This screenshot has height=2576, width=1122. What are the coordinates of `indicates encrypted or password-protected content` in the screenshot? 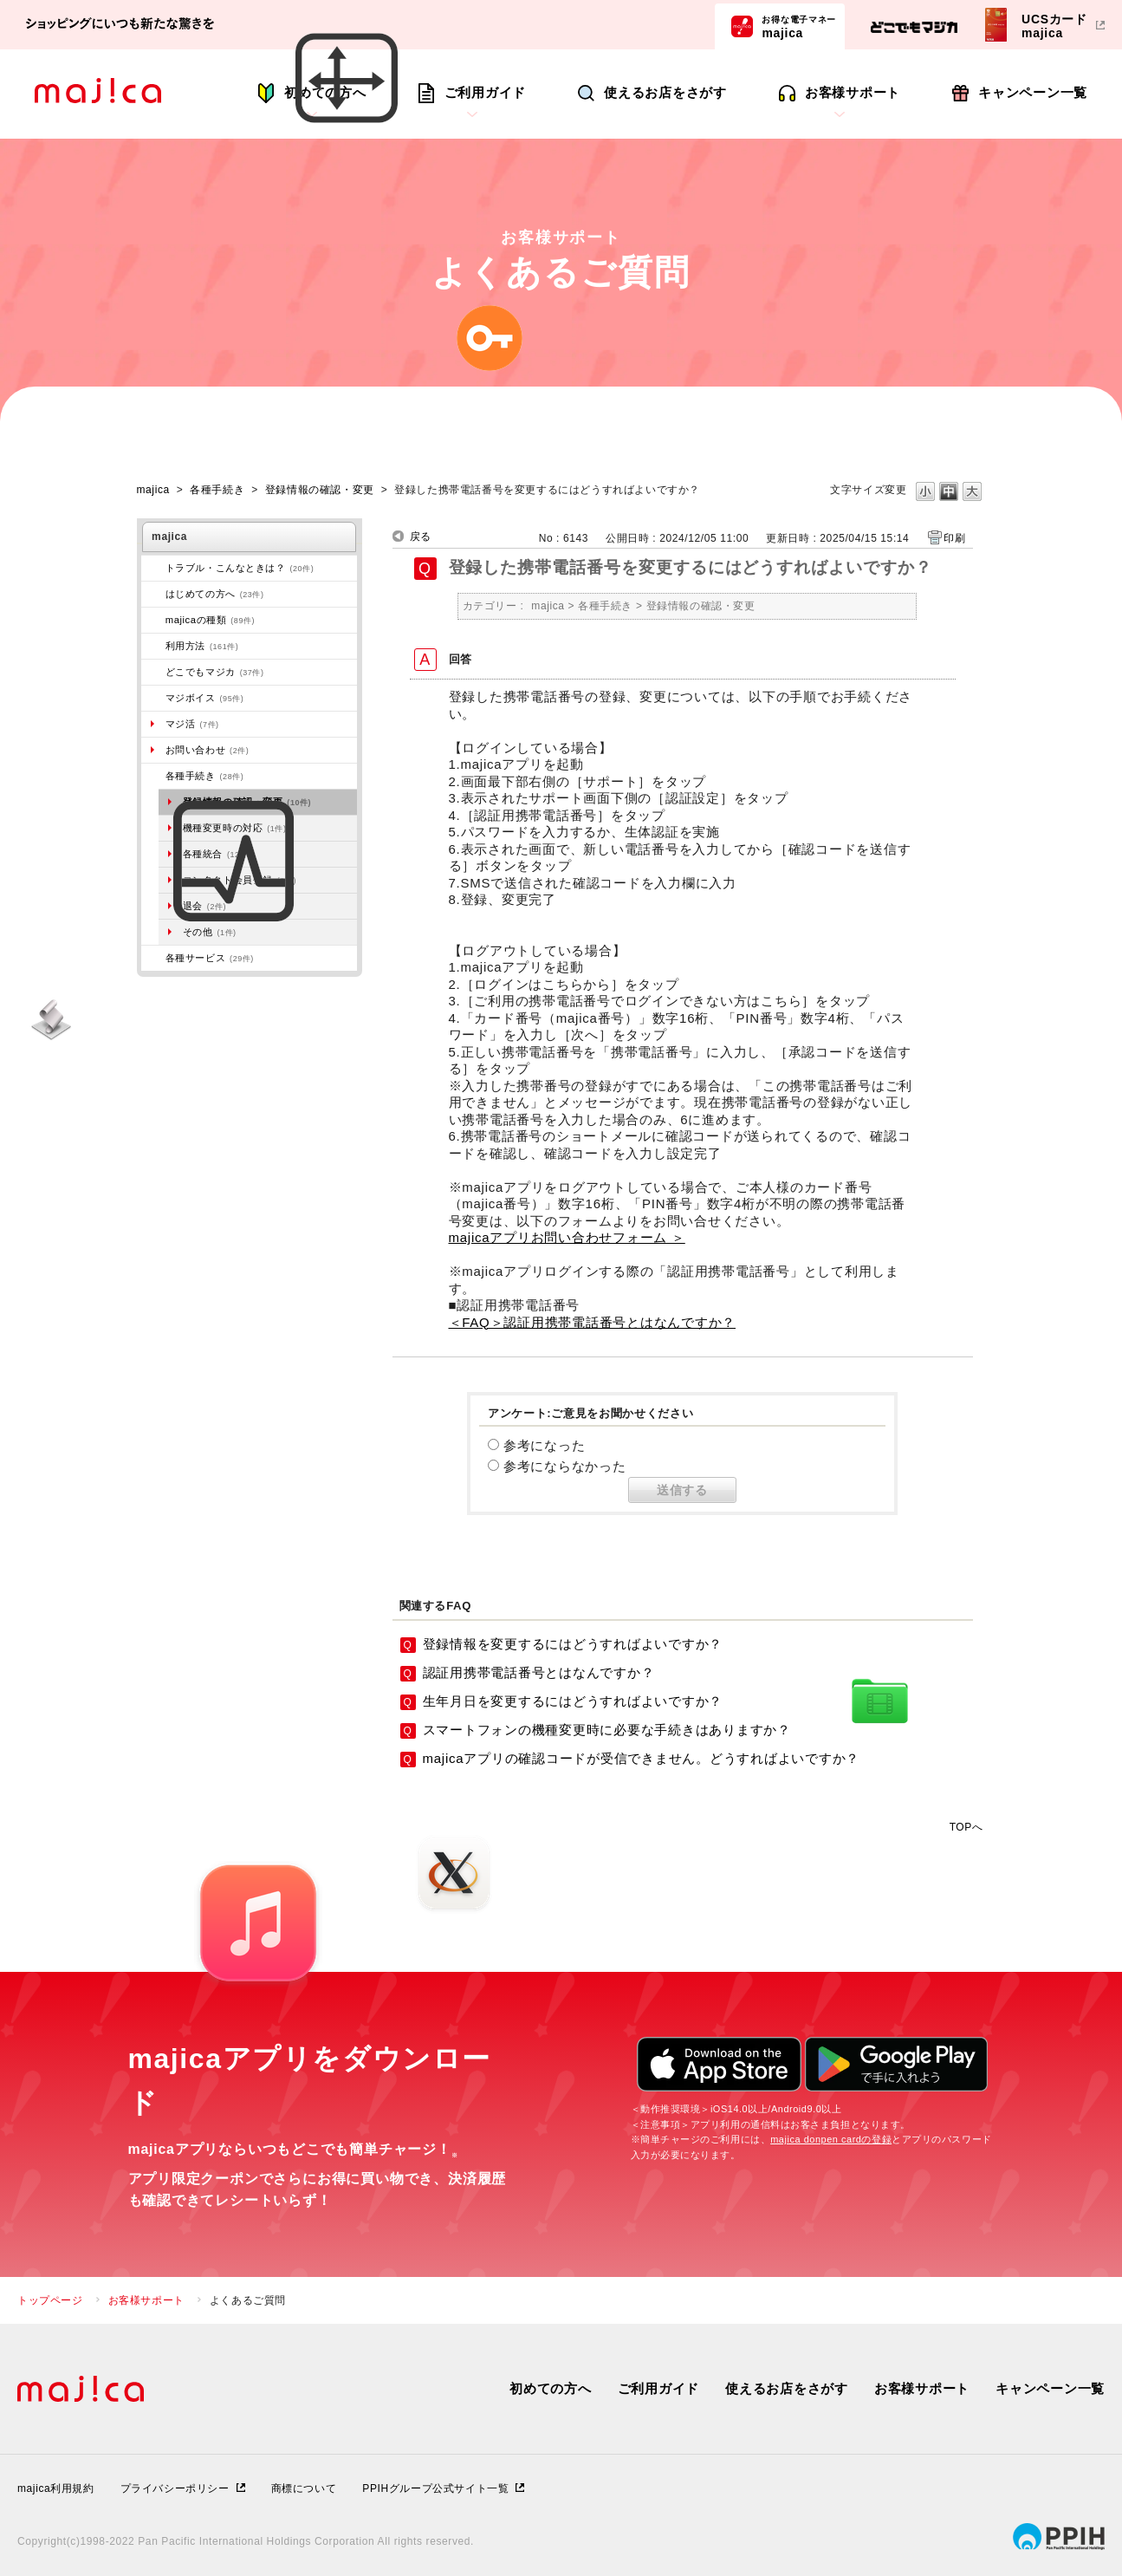 It's located at (490, 338).